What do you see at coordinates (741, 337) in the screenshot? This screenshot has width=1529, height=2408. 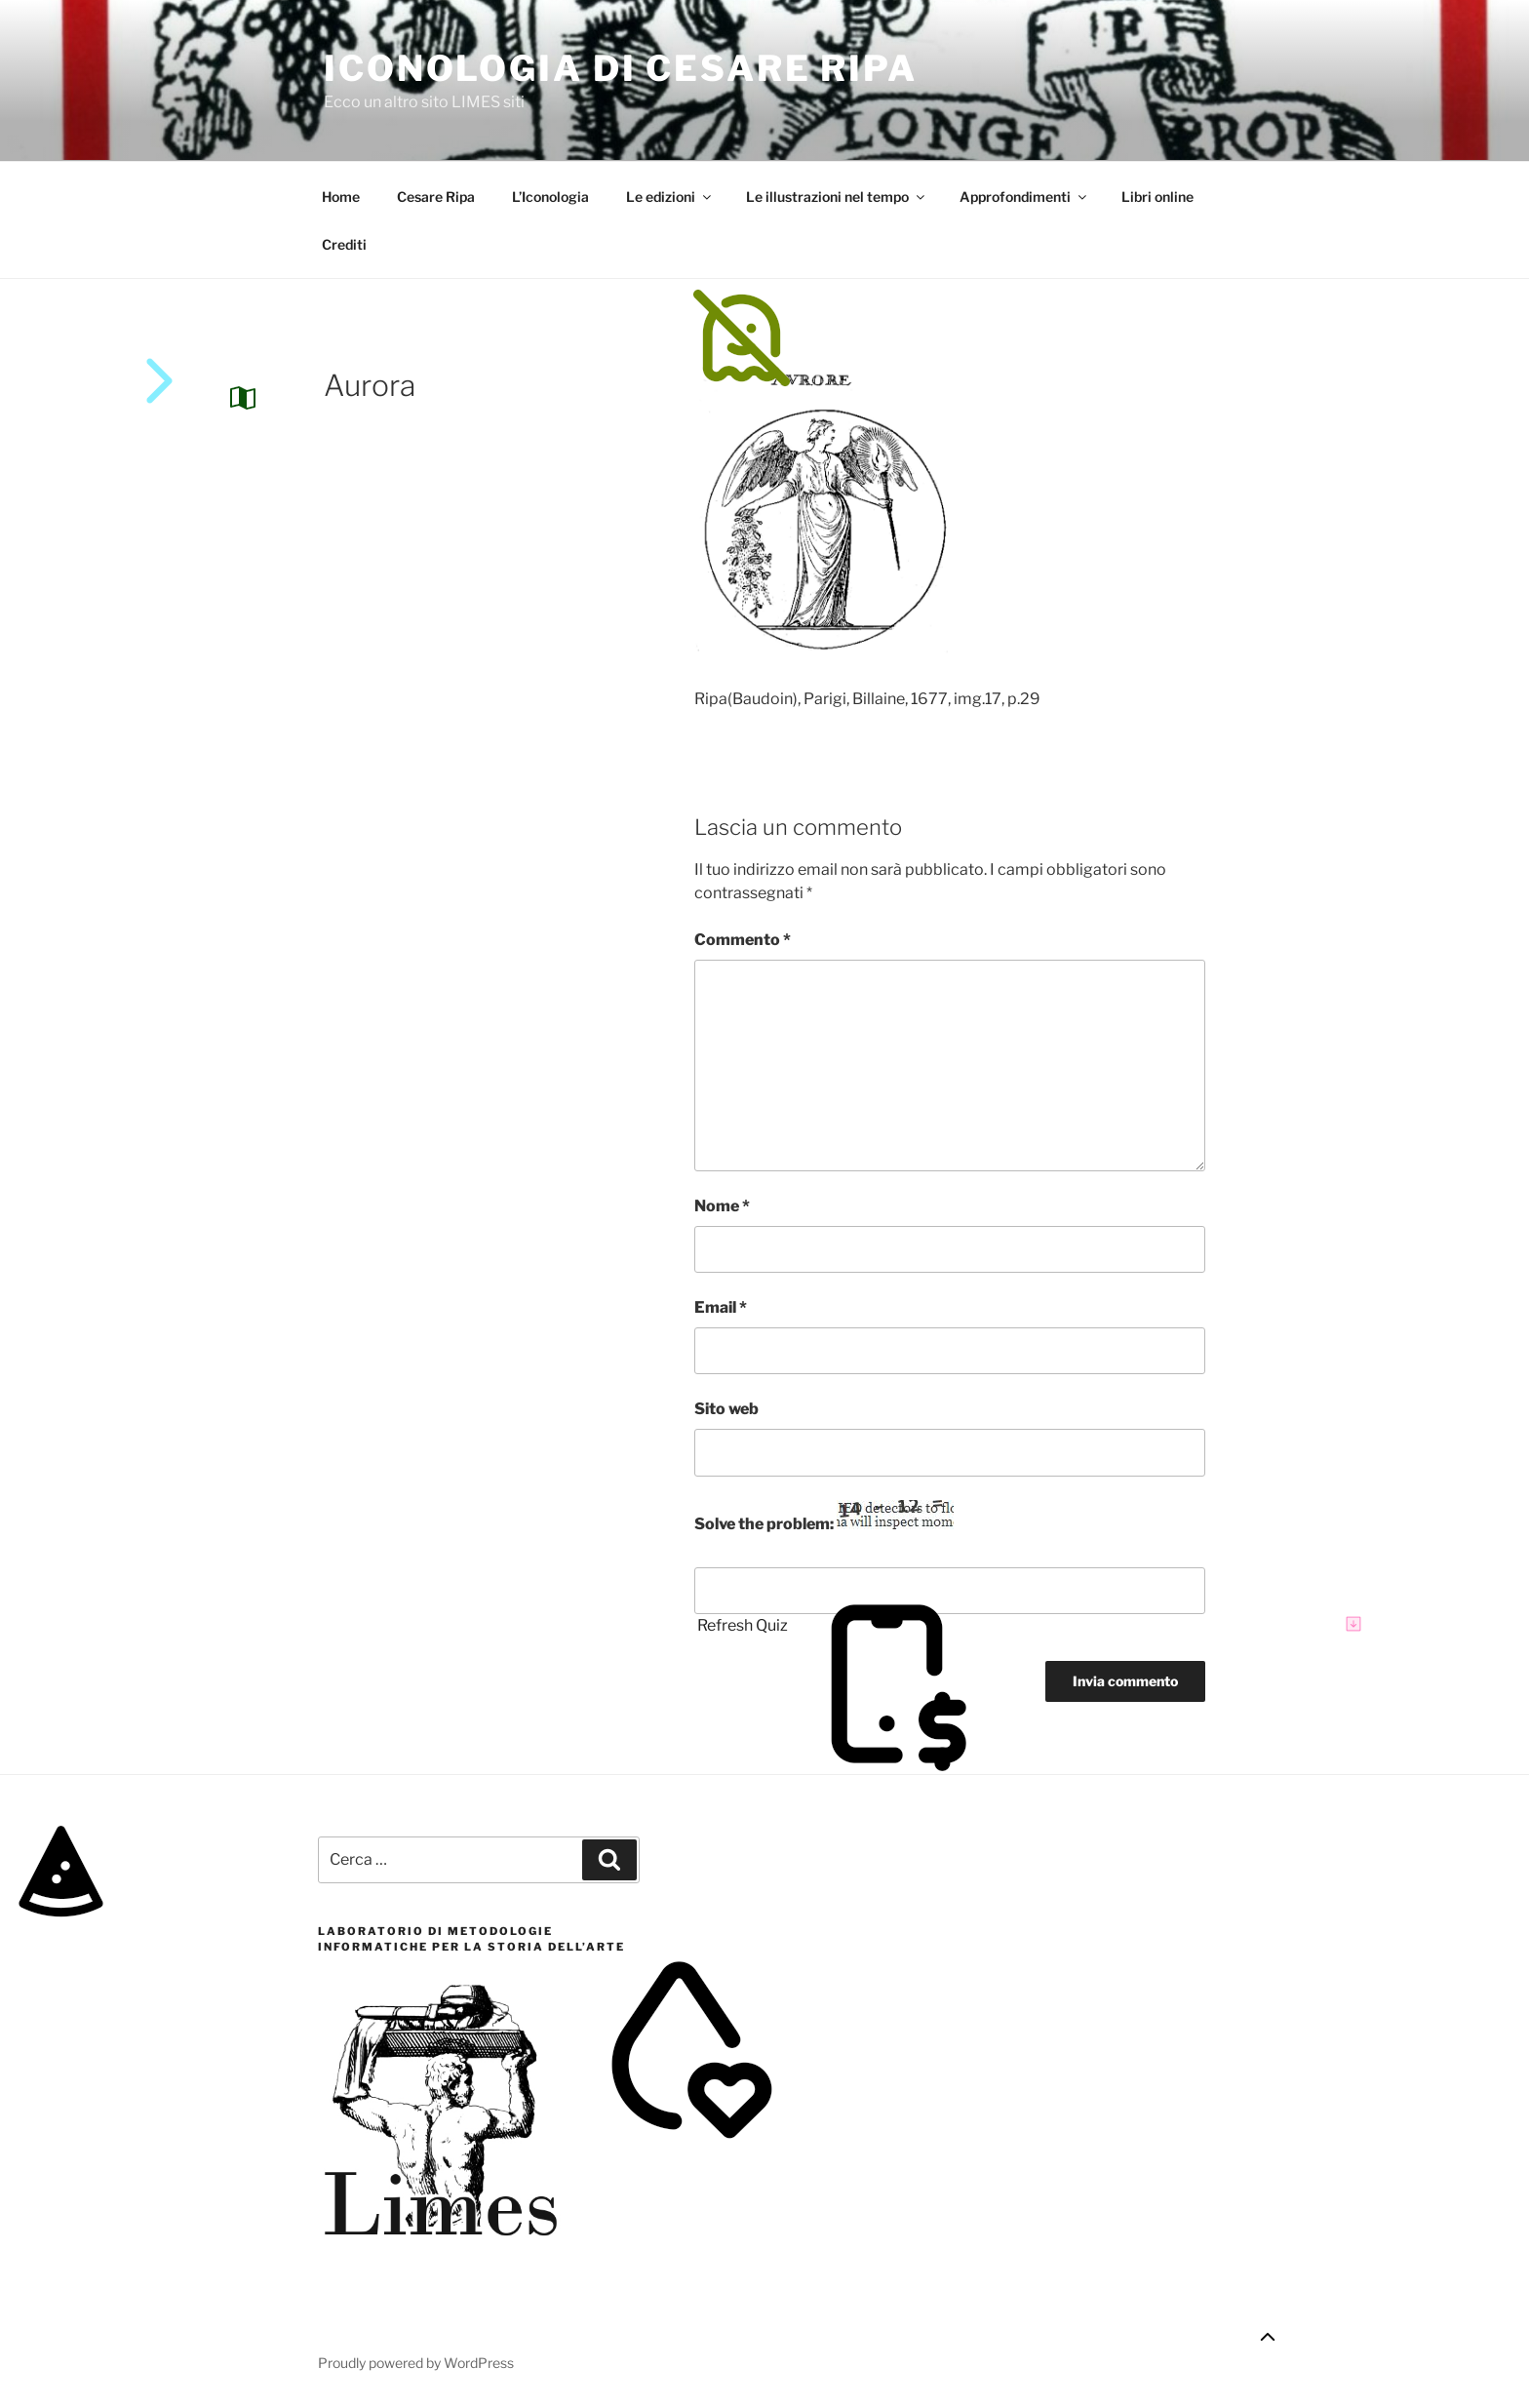 I see `disable ghost mode or incognito browsing` at bounding box center [741, 337].